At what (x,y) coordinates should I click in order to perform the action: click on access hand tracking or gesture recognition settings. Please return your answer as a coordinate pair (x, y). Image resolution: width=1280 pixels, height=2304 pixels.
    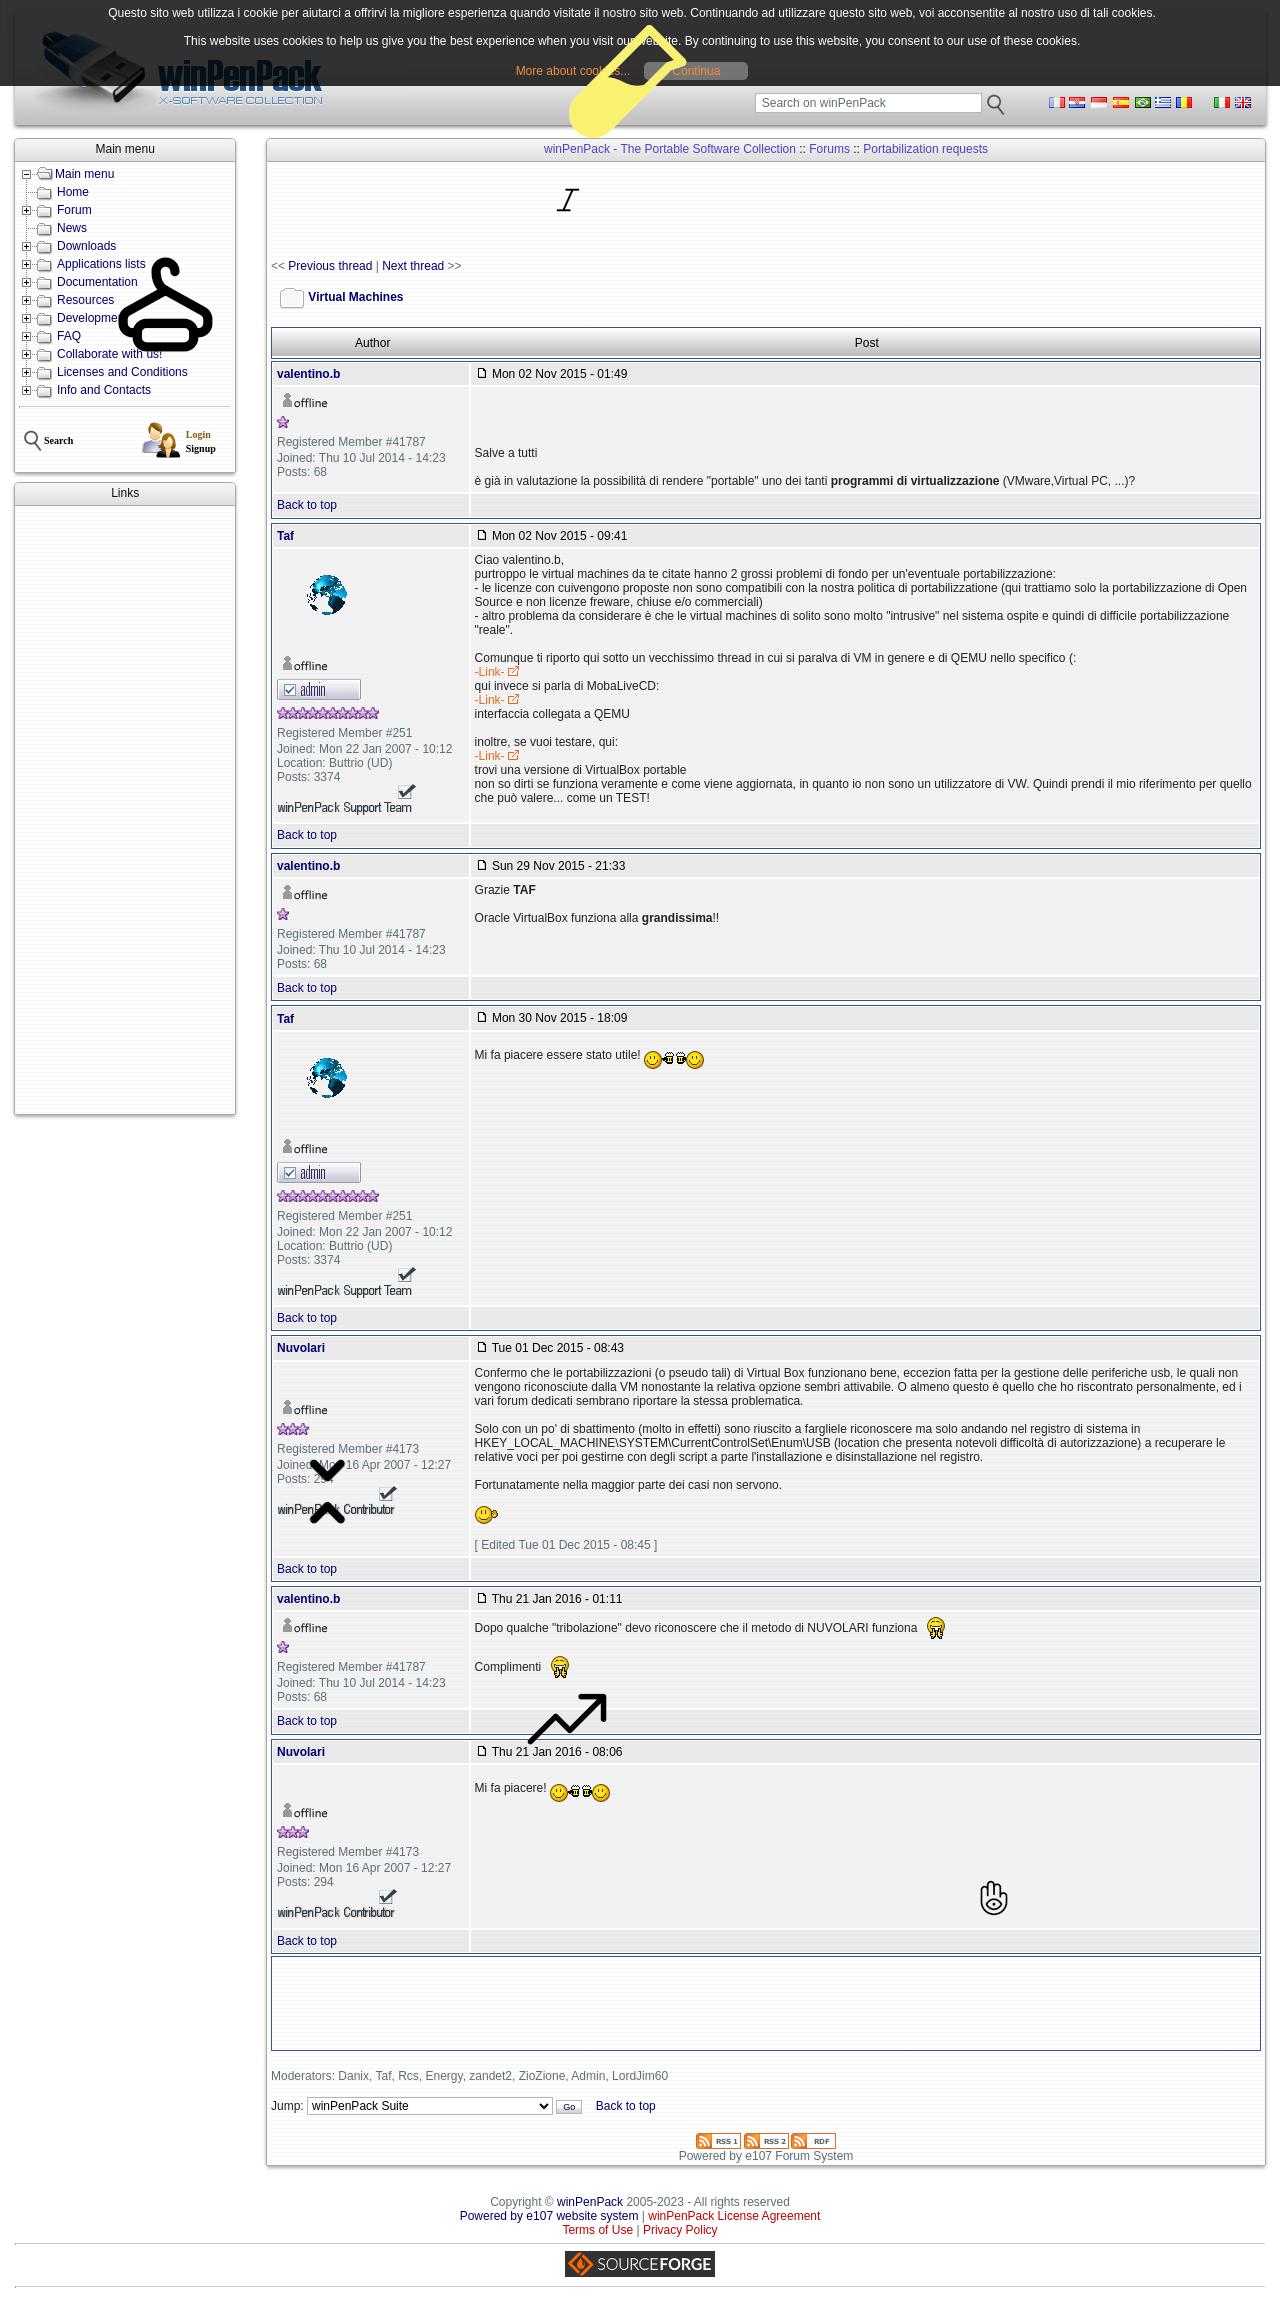
    Looking at the image, I should click on (994, 1898).